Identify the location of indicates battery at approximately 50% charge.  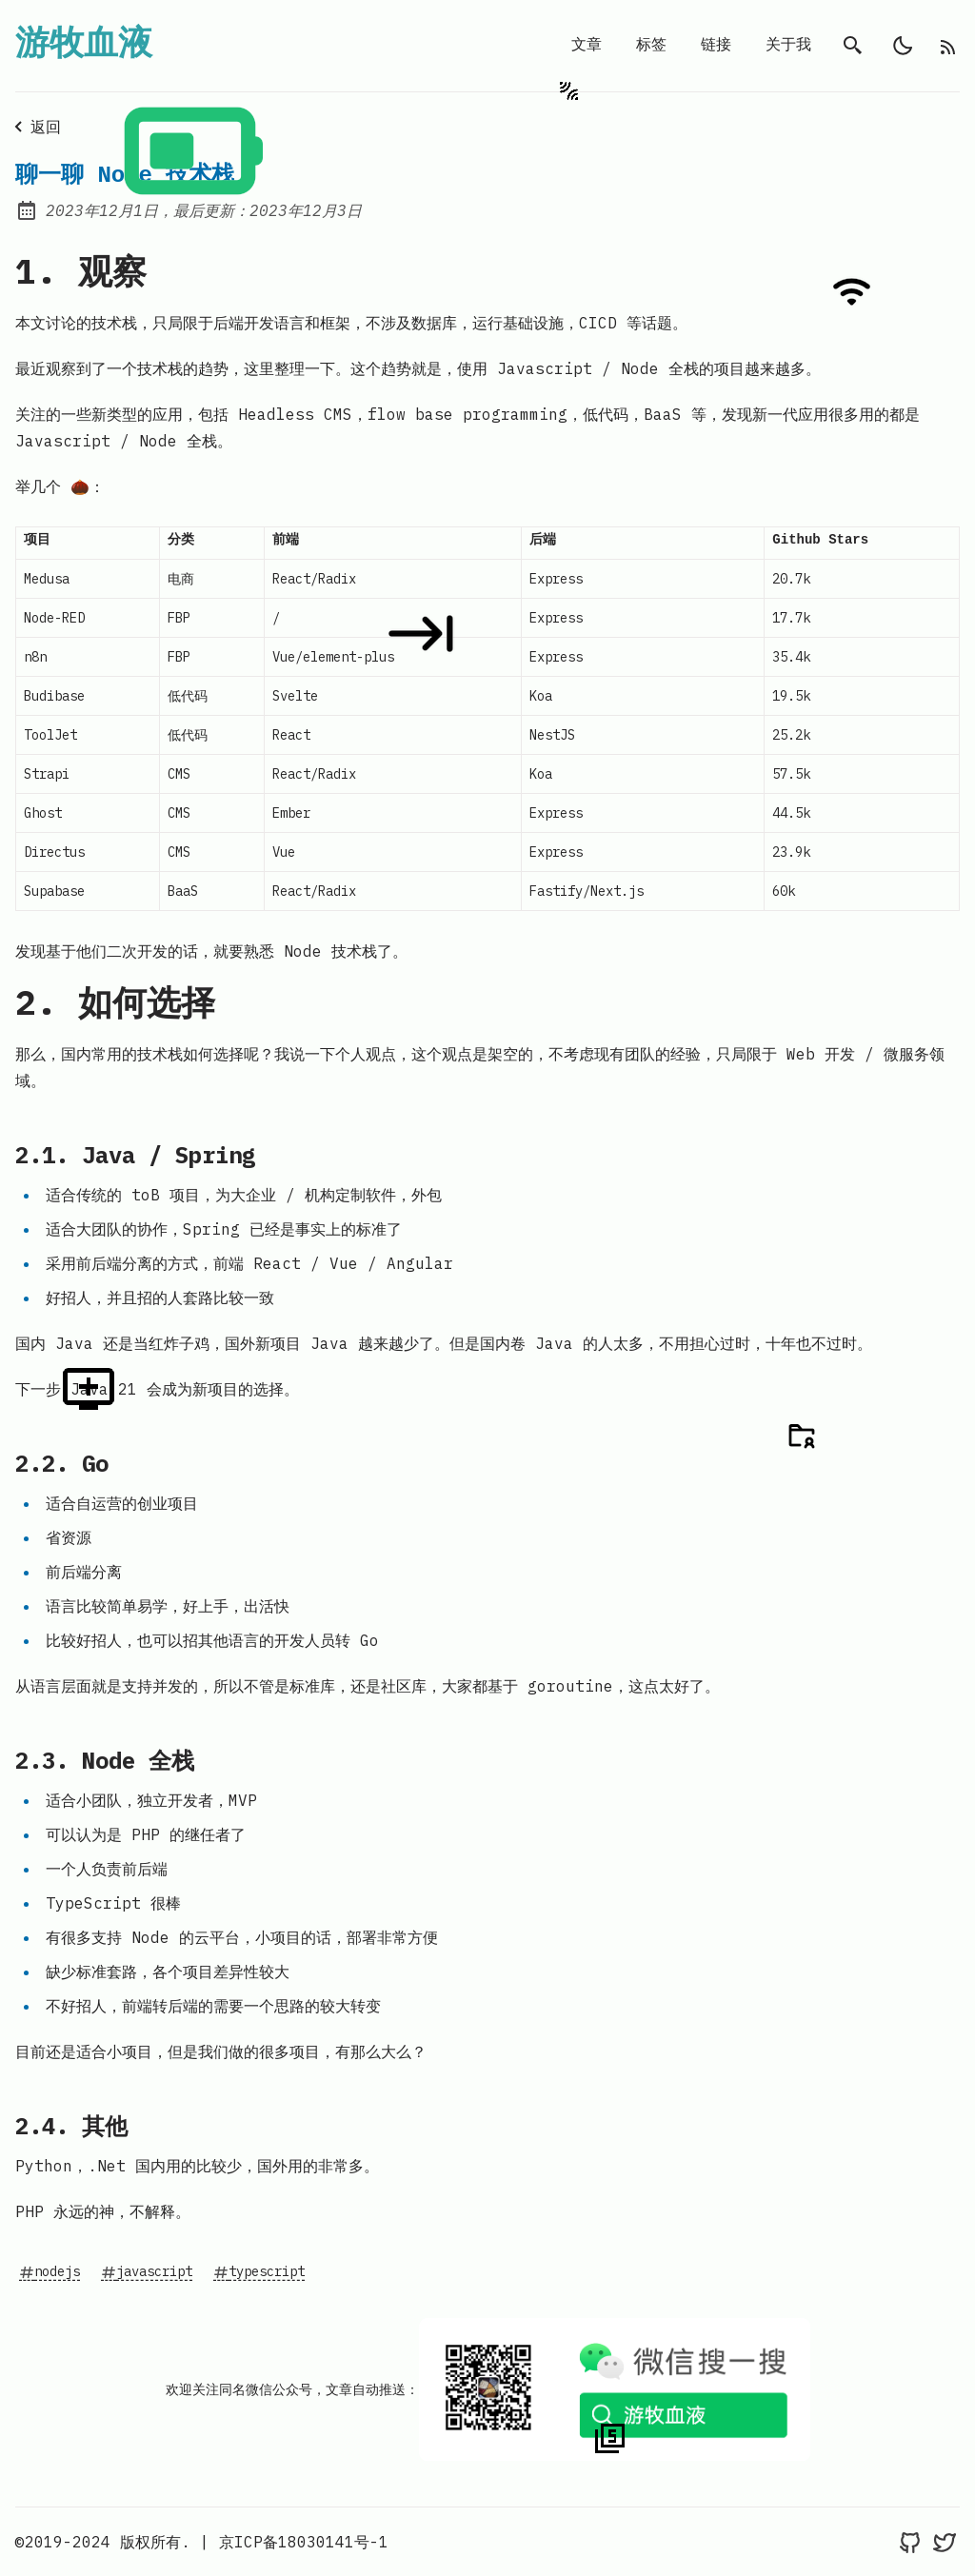
(189, 150).